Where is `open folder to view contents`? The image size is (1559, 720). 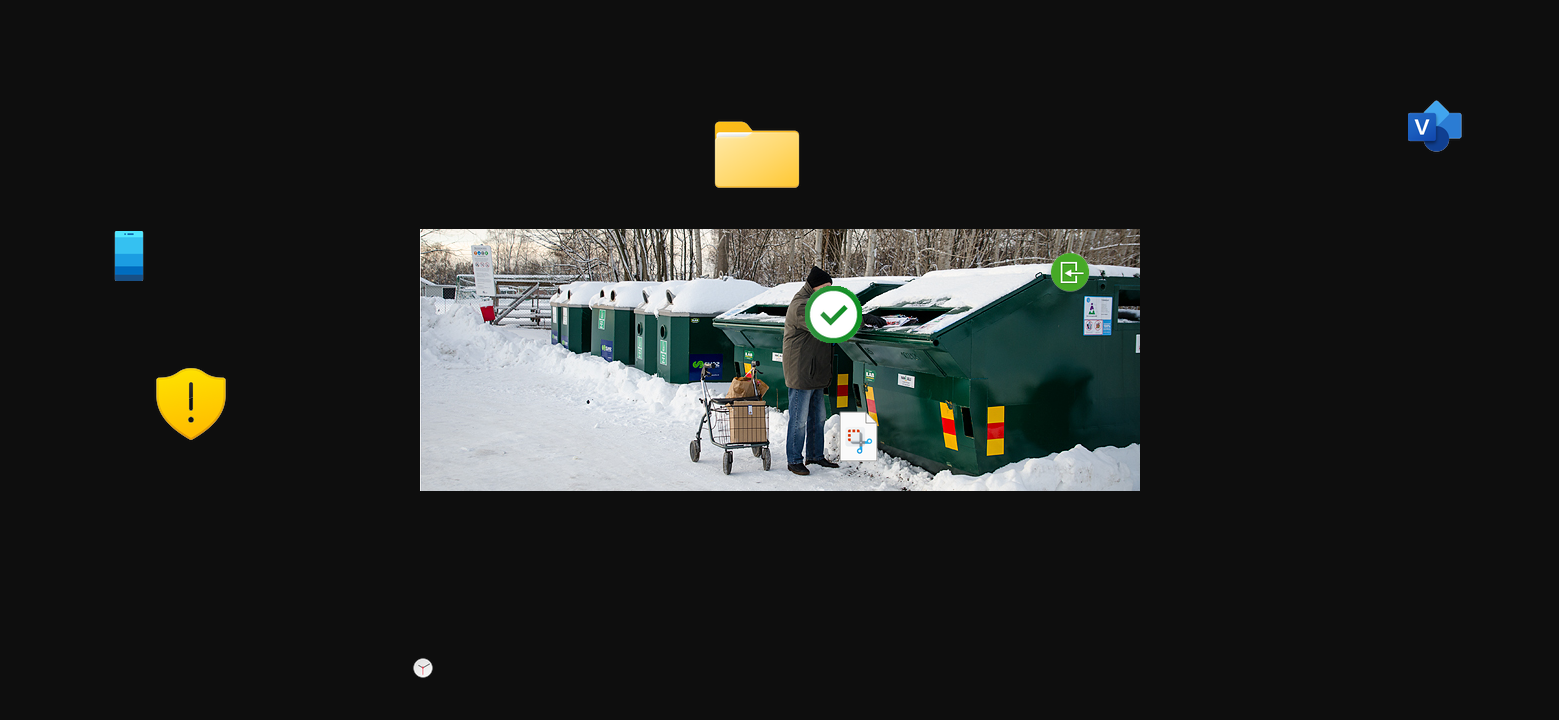 open folder to view contents is located at coordinates (757, 157).